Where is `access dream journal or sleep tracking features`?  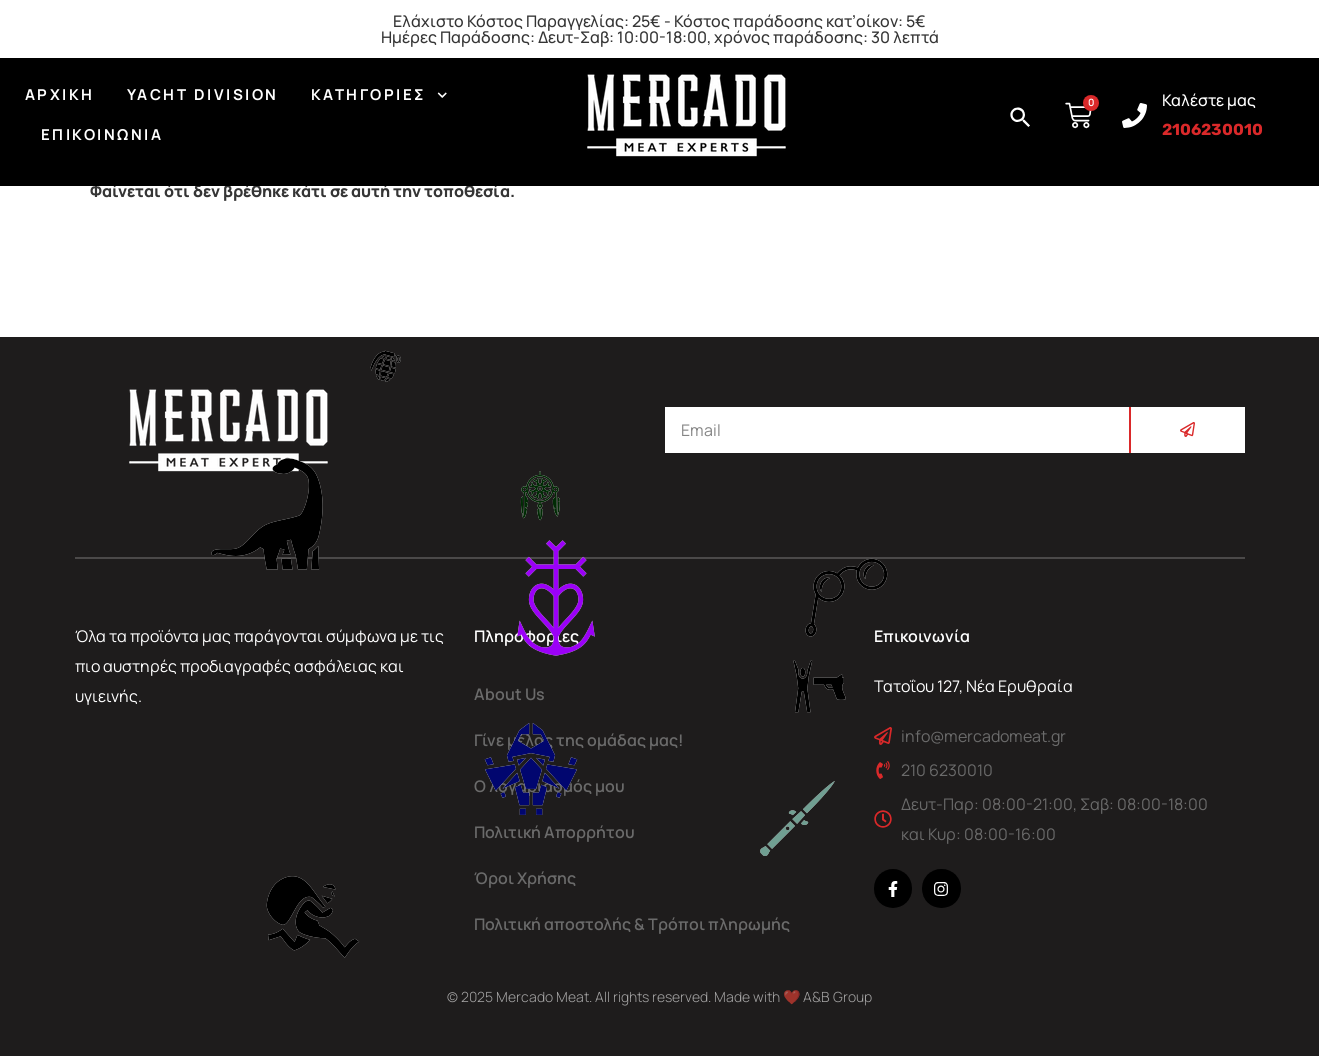
access dream journal or sleep tracking features is located at coordinates (540, 496).